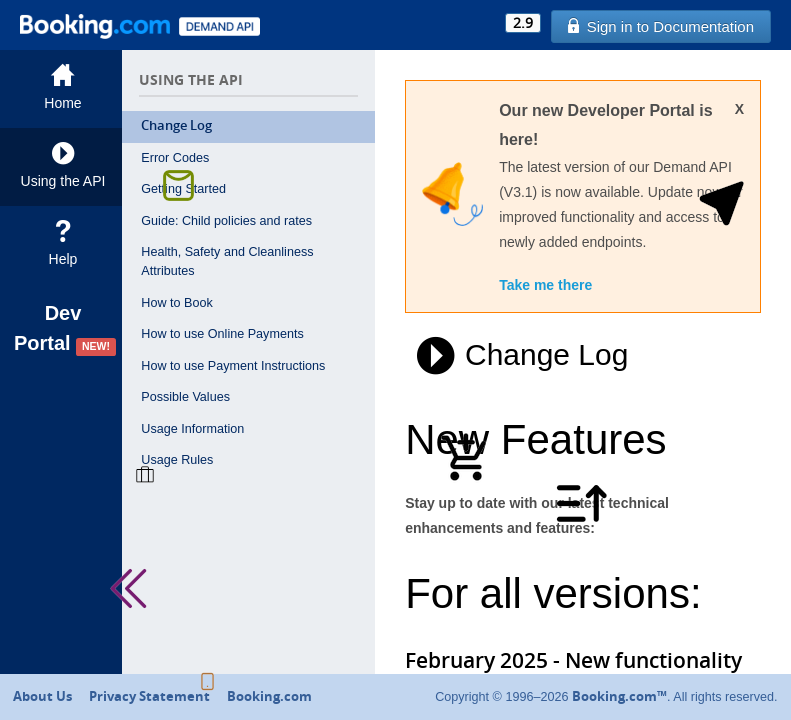  Describe the element at coordinates (207, 681) in the screenshot. I see `access mobile device settings` at that location.